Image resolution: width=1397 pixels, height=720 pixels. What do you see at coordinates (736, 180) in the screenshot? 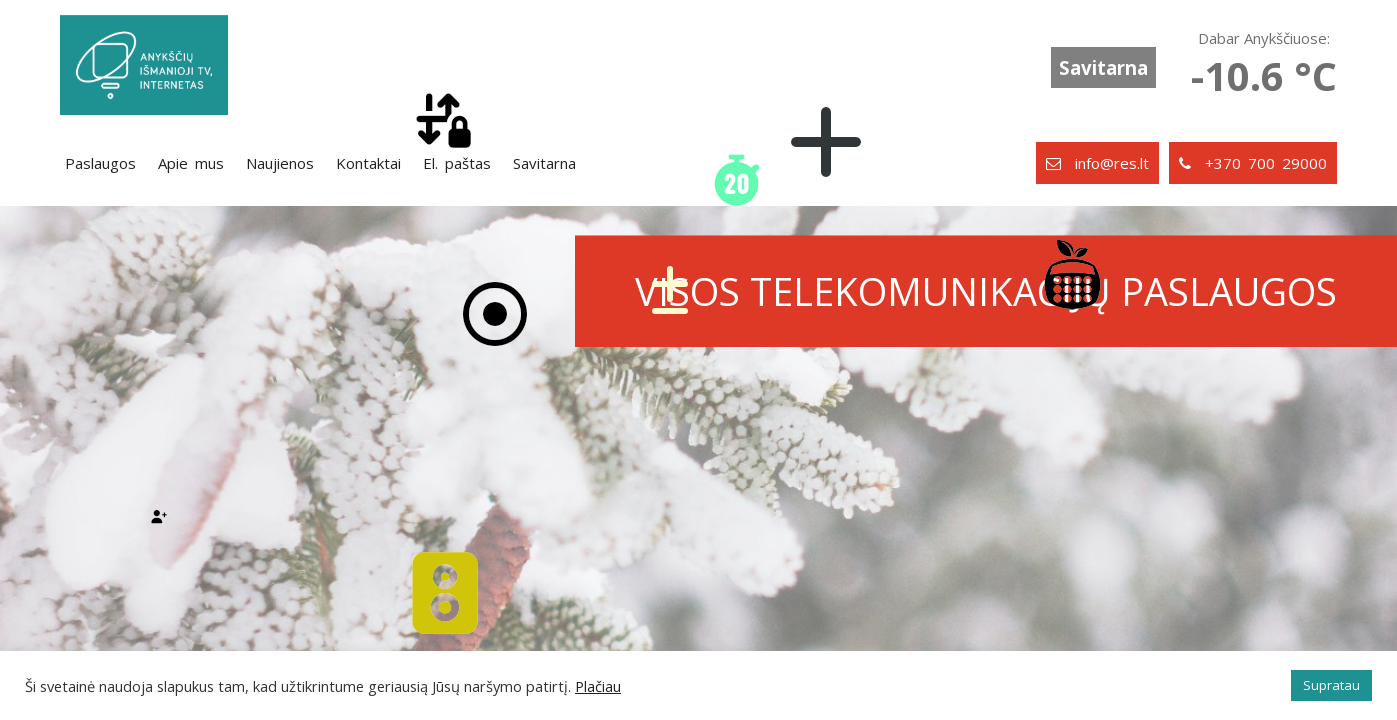
I see `set a 20-second timer` at bounding box center [736, 180].